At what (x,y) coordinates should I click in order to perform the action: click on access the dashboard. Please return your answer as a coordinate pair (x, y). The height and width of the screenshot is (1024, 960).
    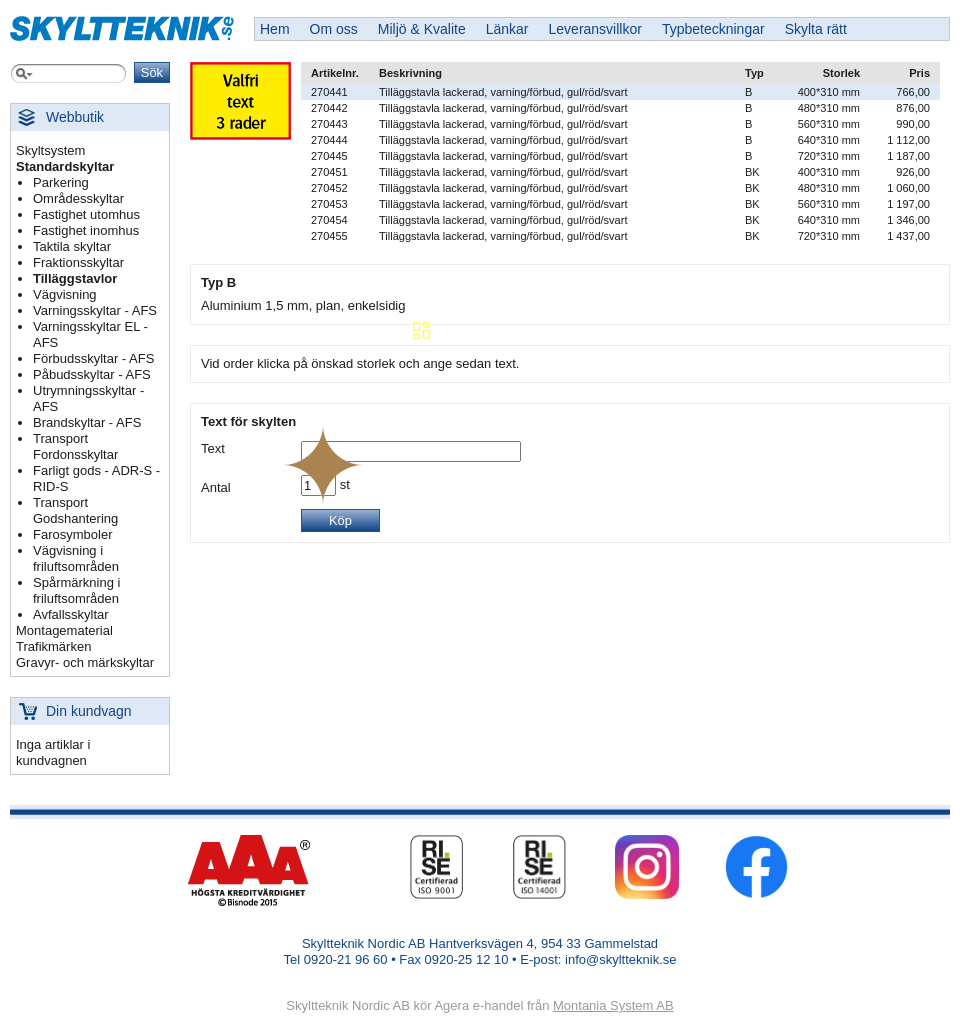
    Looking at the image, I should click on (421, 330).